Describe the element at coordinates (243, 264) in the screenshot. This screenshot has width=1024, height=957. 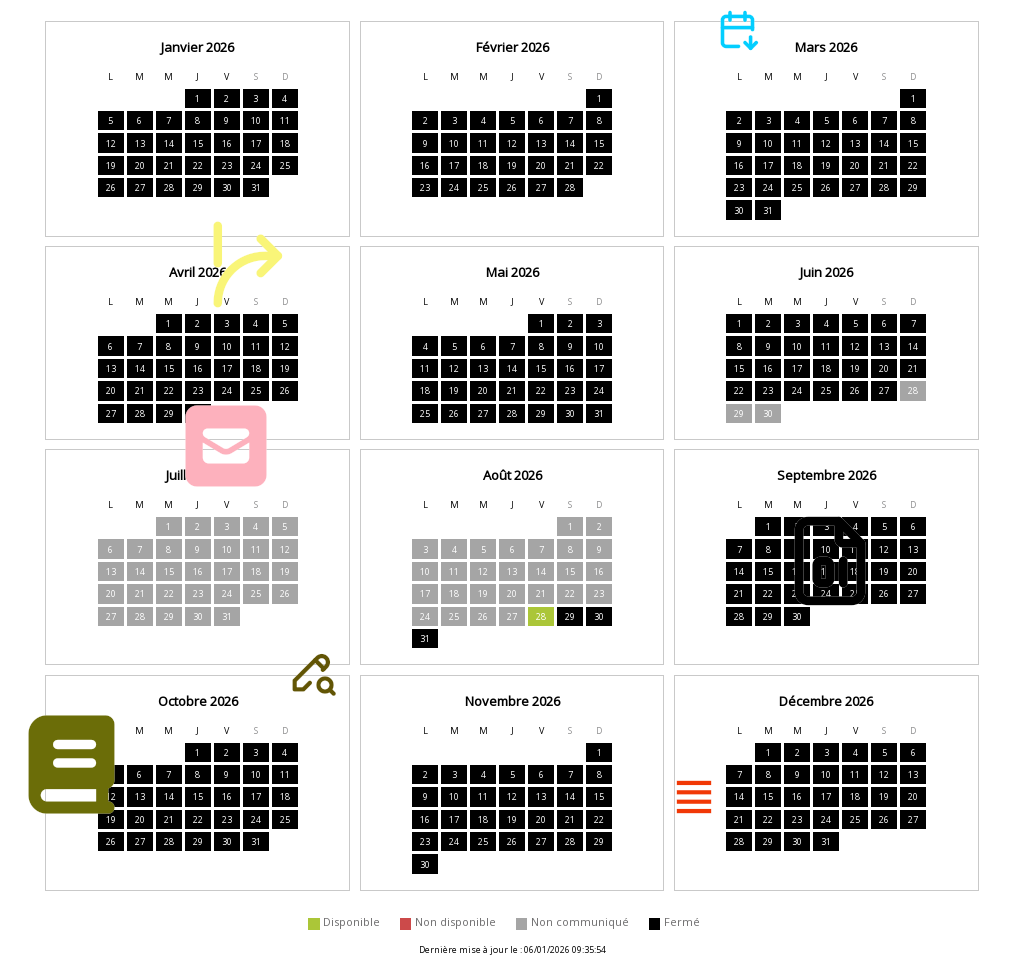
I see `take the next right turn` at that location.